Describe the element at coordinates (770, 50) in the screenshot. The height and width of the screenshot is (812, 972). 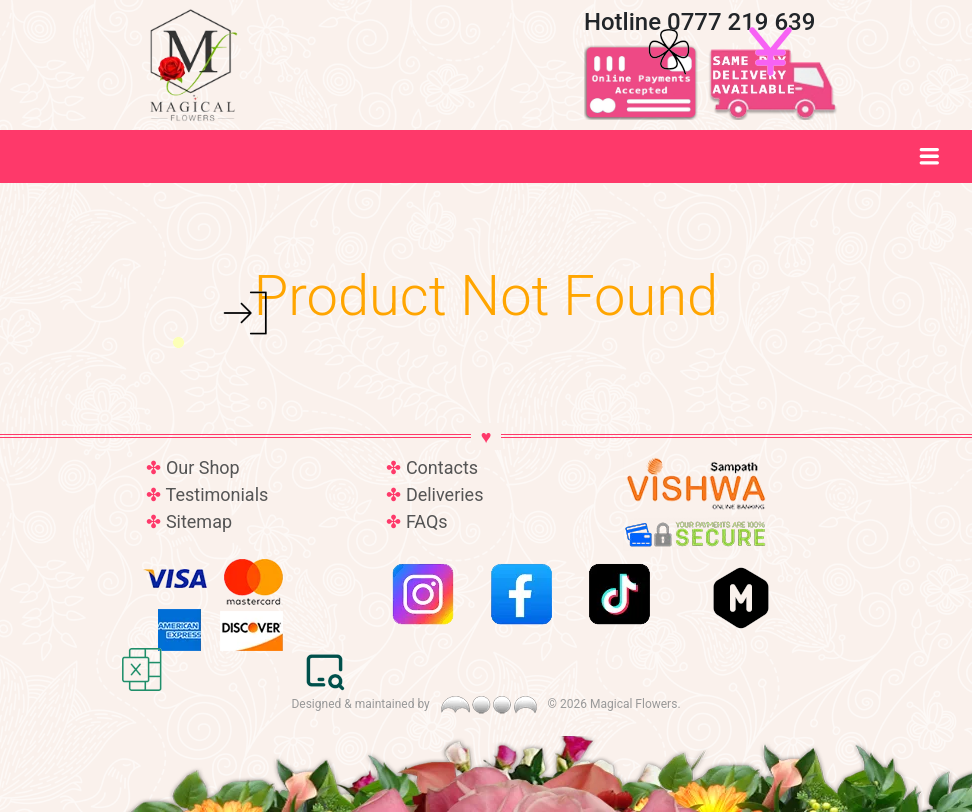
I see `japanese yen currency indicator` at that location.